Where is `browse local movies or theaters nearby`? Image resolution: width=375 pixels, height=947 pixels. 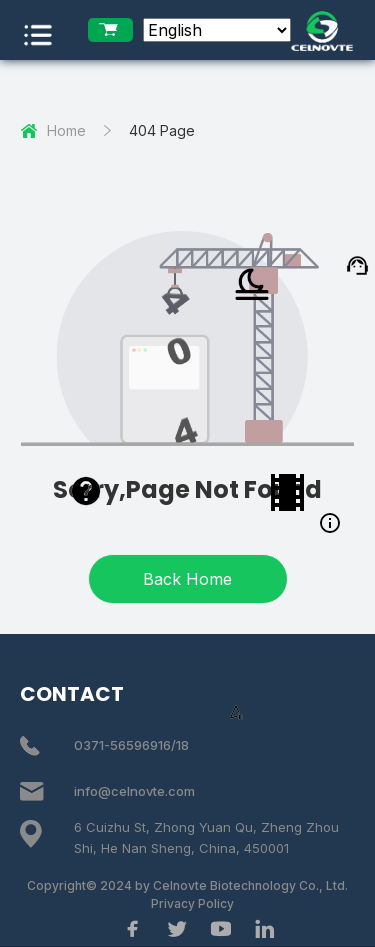 browse local movies or theaters nearby is located at coordinates (287, 492).